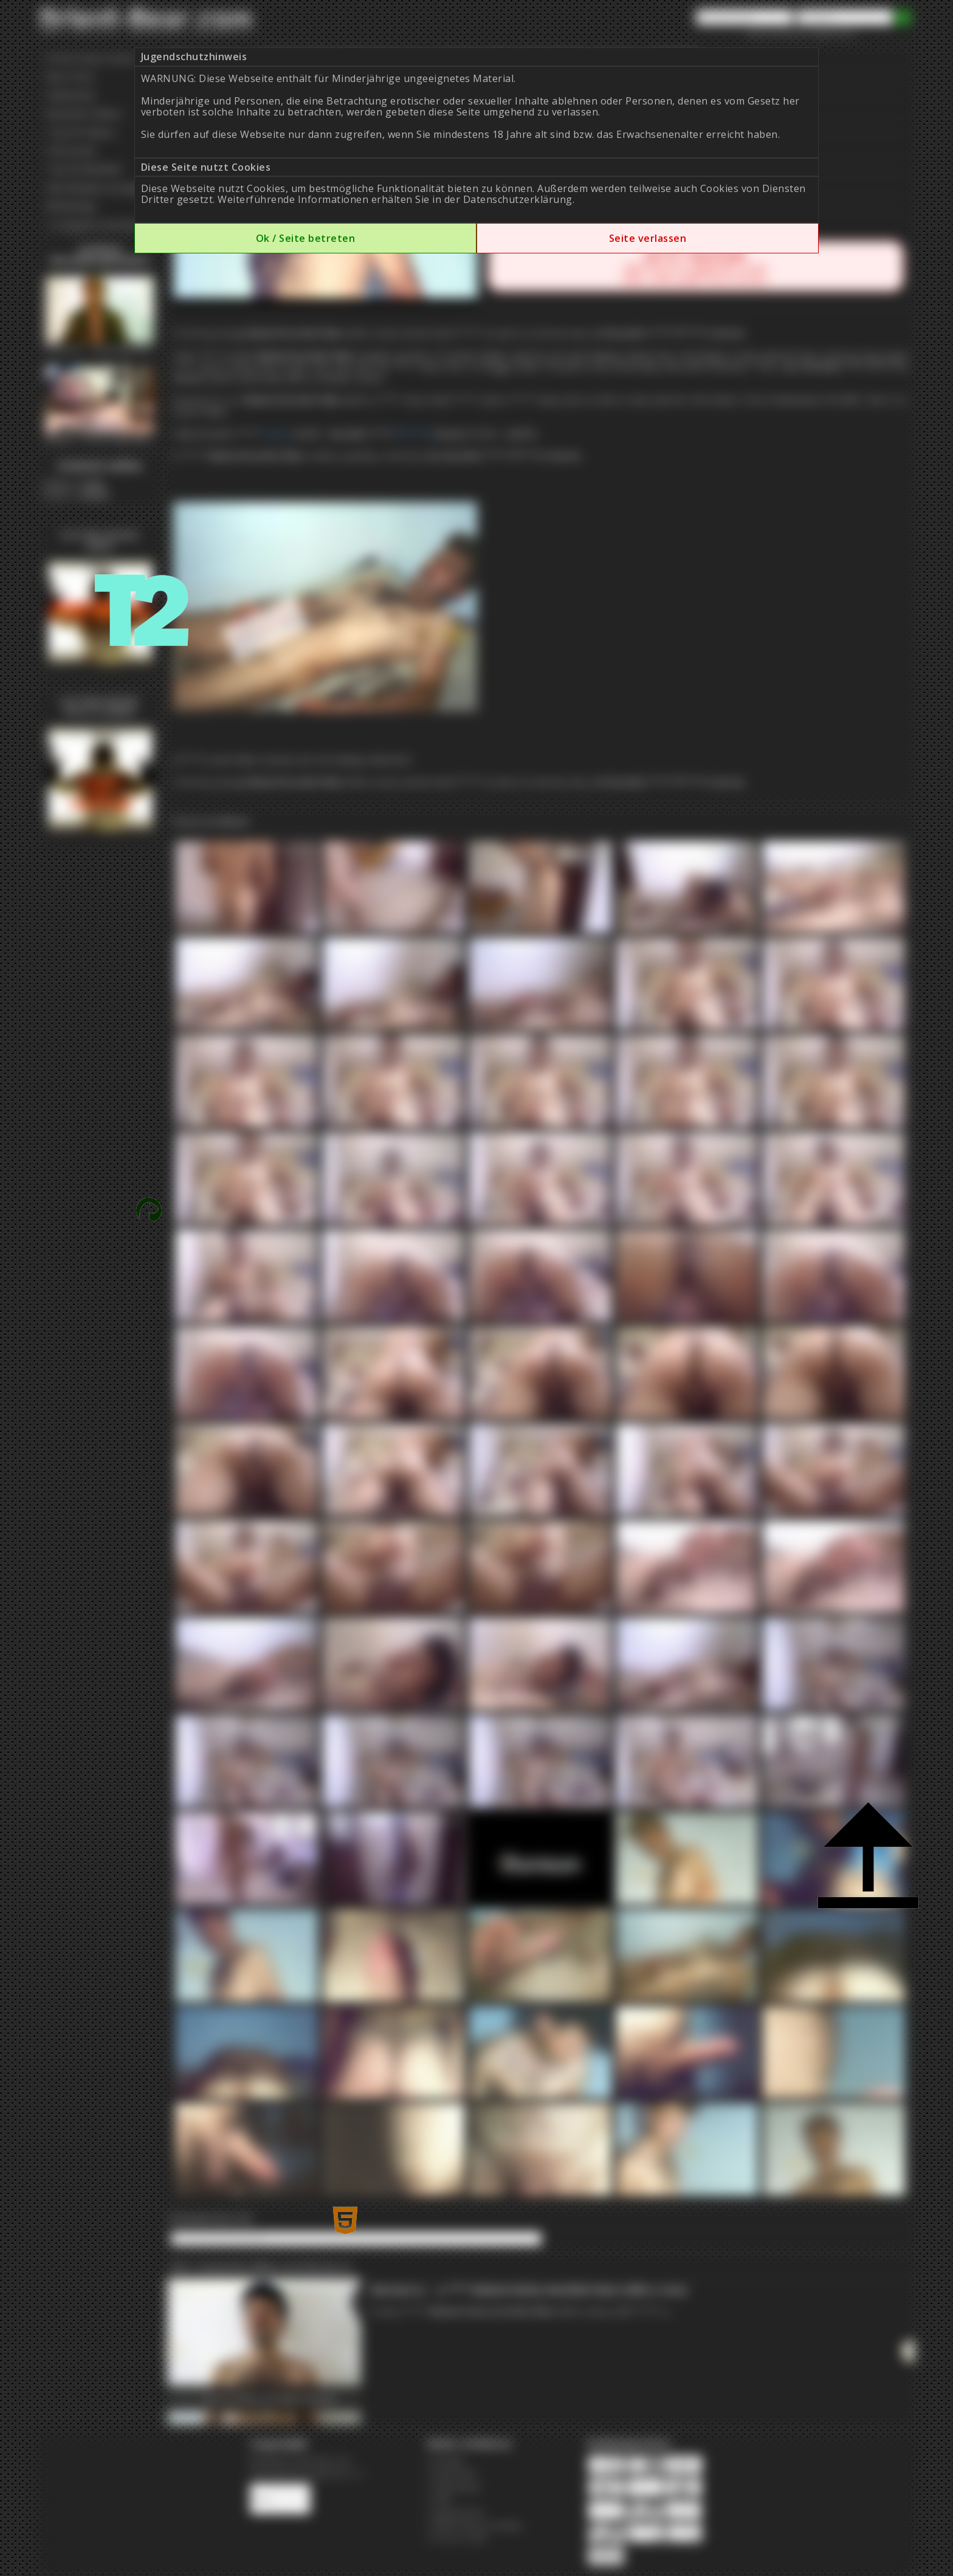 Image resolution: width=953 pixels, height=2576 pixels. Describe the element at coordinates (345, 2221) in the screenshot. I see `indicates HTML5 technology or web development` at that location.